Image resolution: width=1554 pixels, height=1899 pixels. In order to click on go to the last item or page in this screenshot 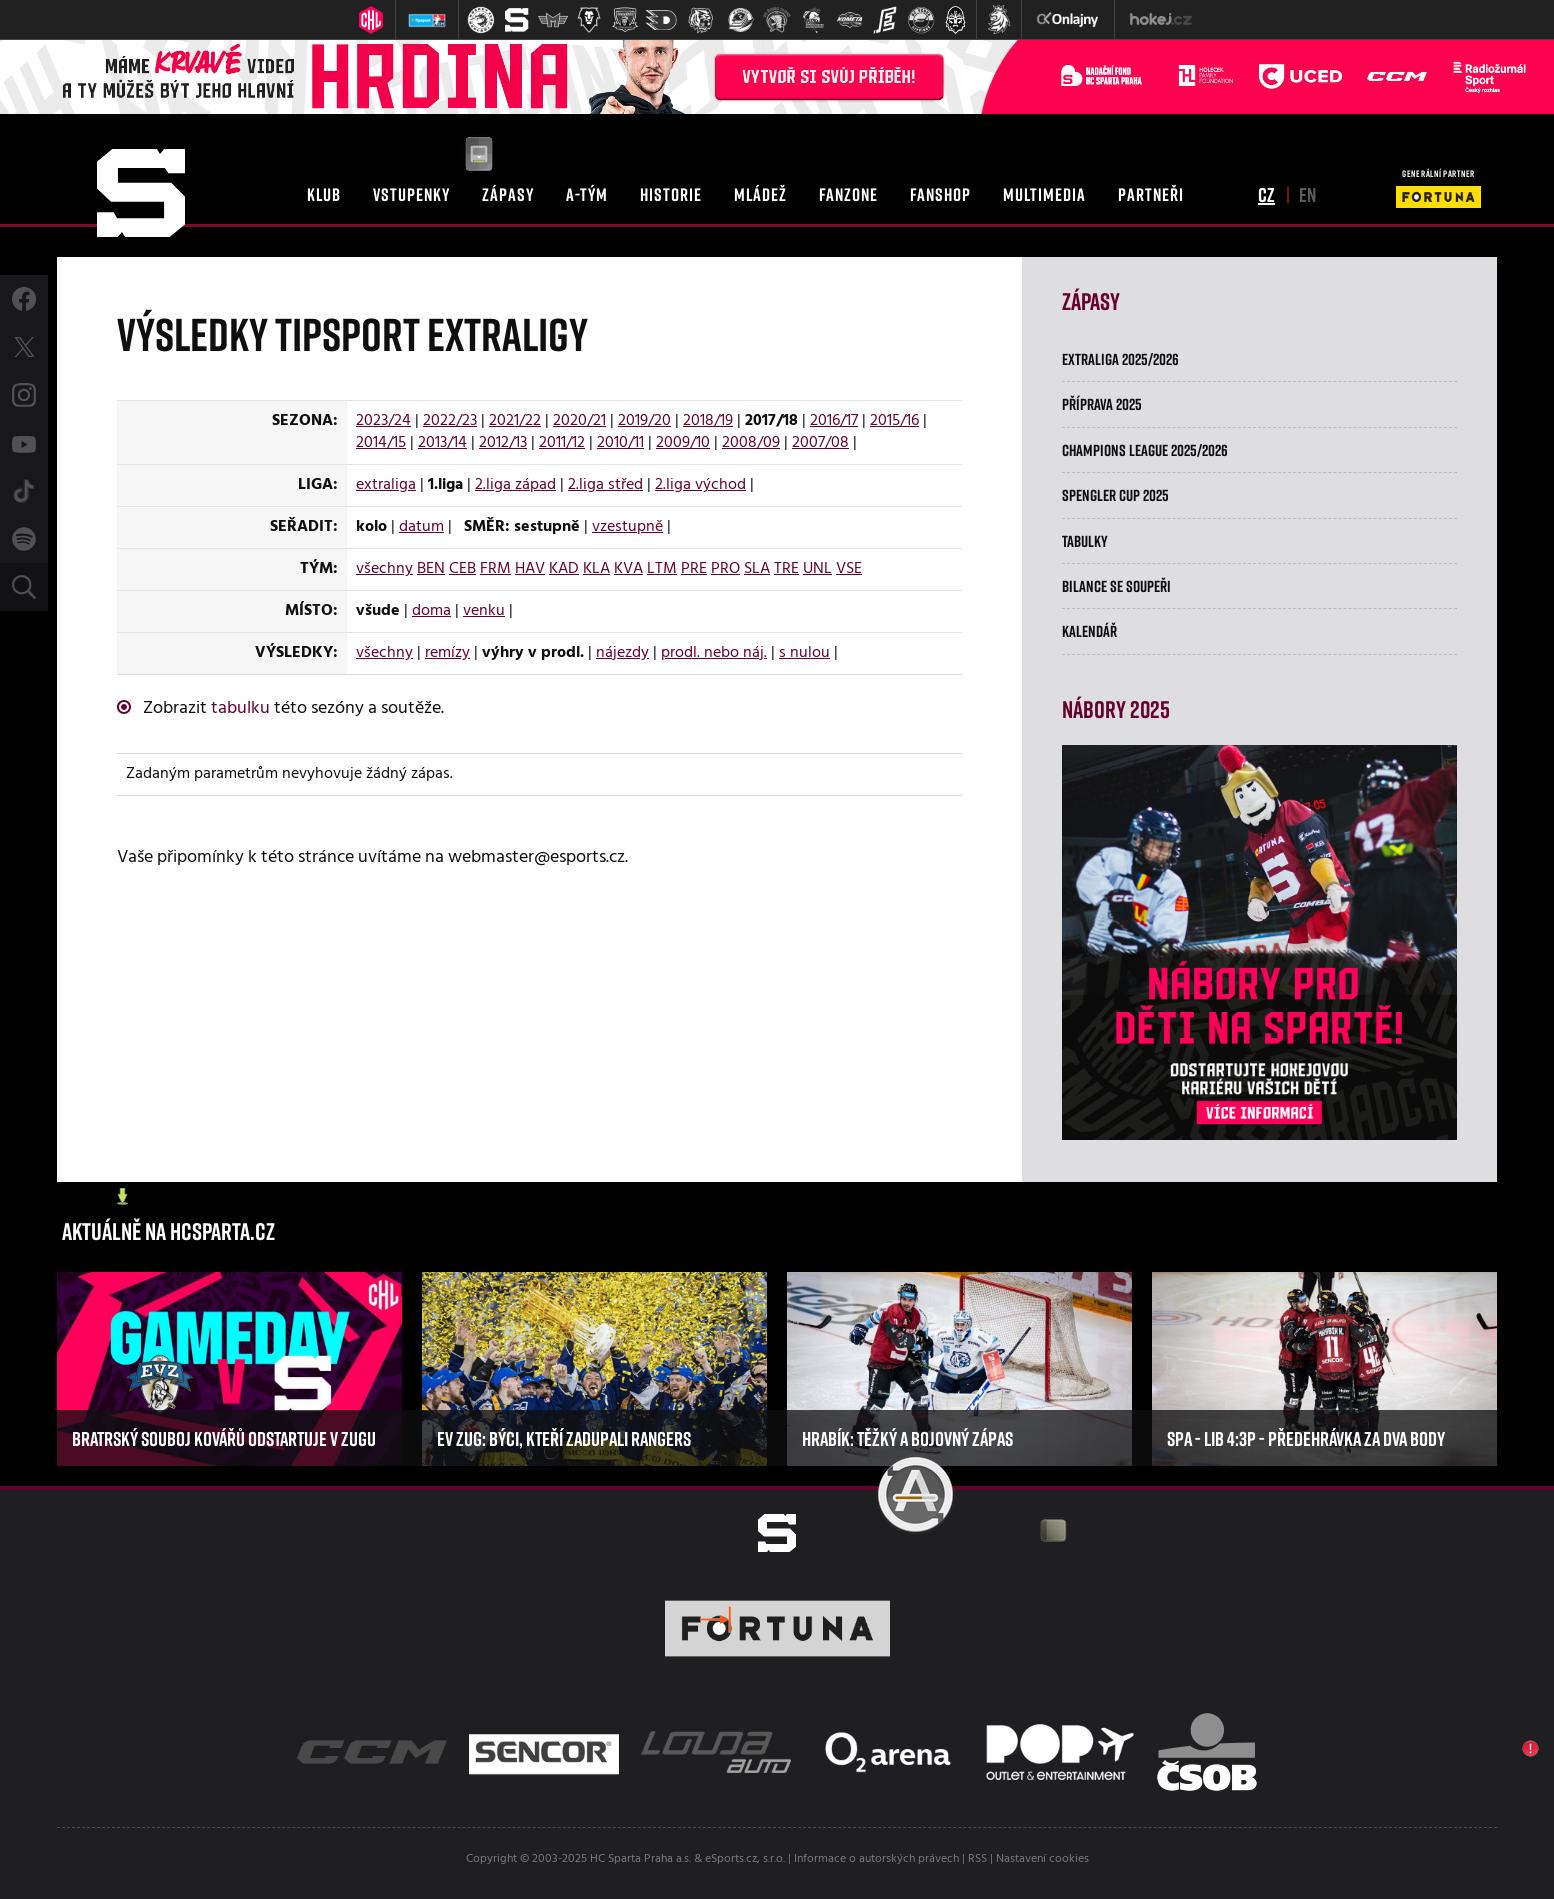, I will do `click(715, 1619)`.